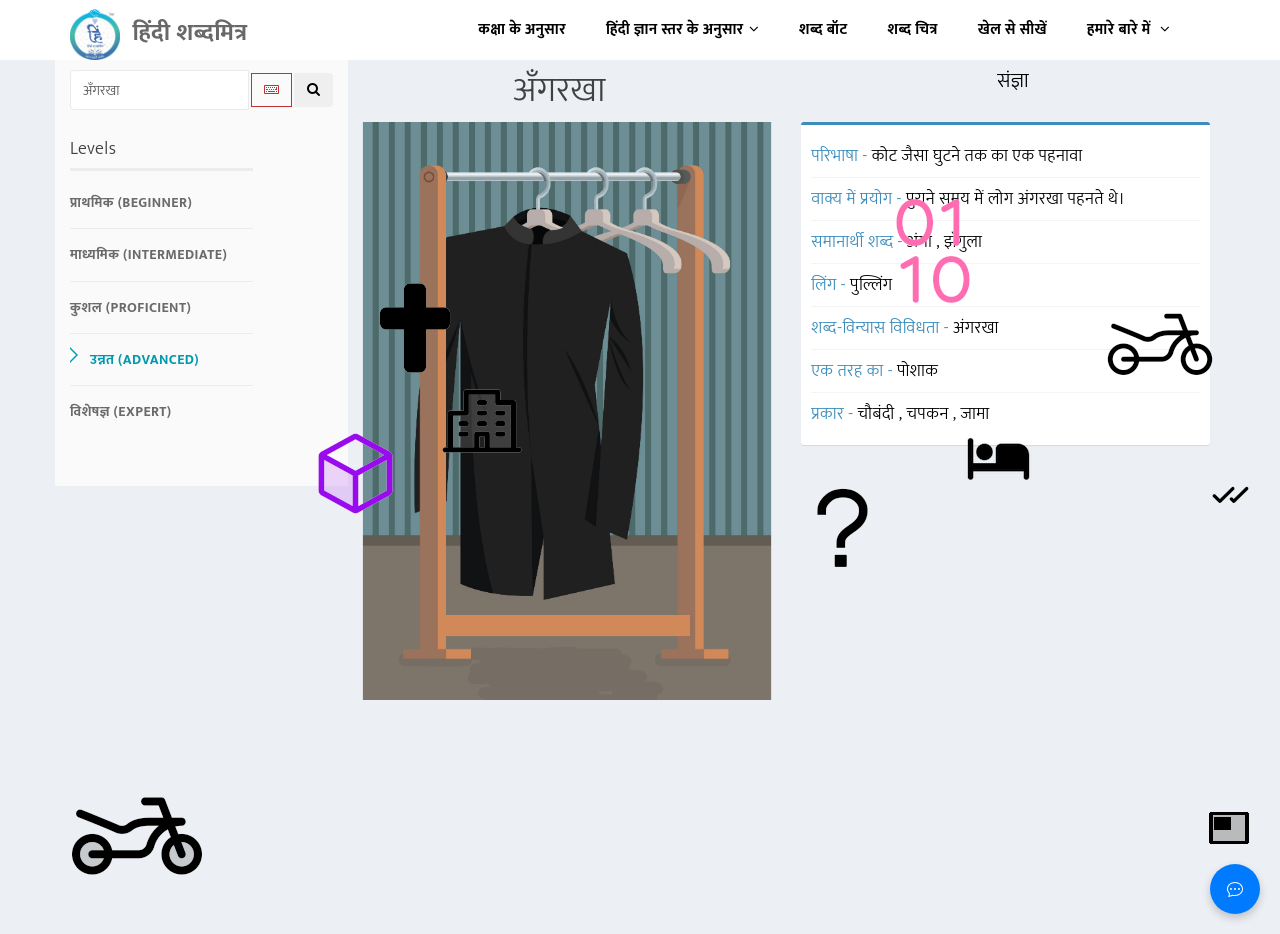 This screenshot has height=934, width=1280. Describe the element at coordinates (415, 328) in the screenshot. I see `religious or faith-related content` at that location.